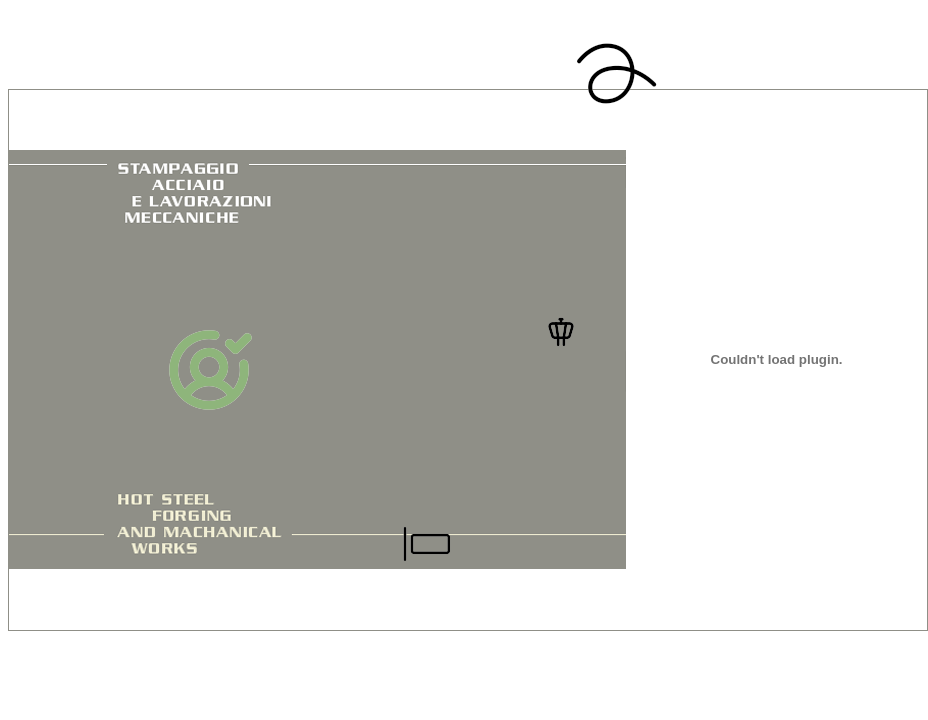 The height and width of the screenshot is (720, 928). I want to click on align text or content to the left, so click(426, 544).